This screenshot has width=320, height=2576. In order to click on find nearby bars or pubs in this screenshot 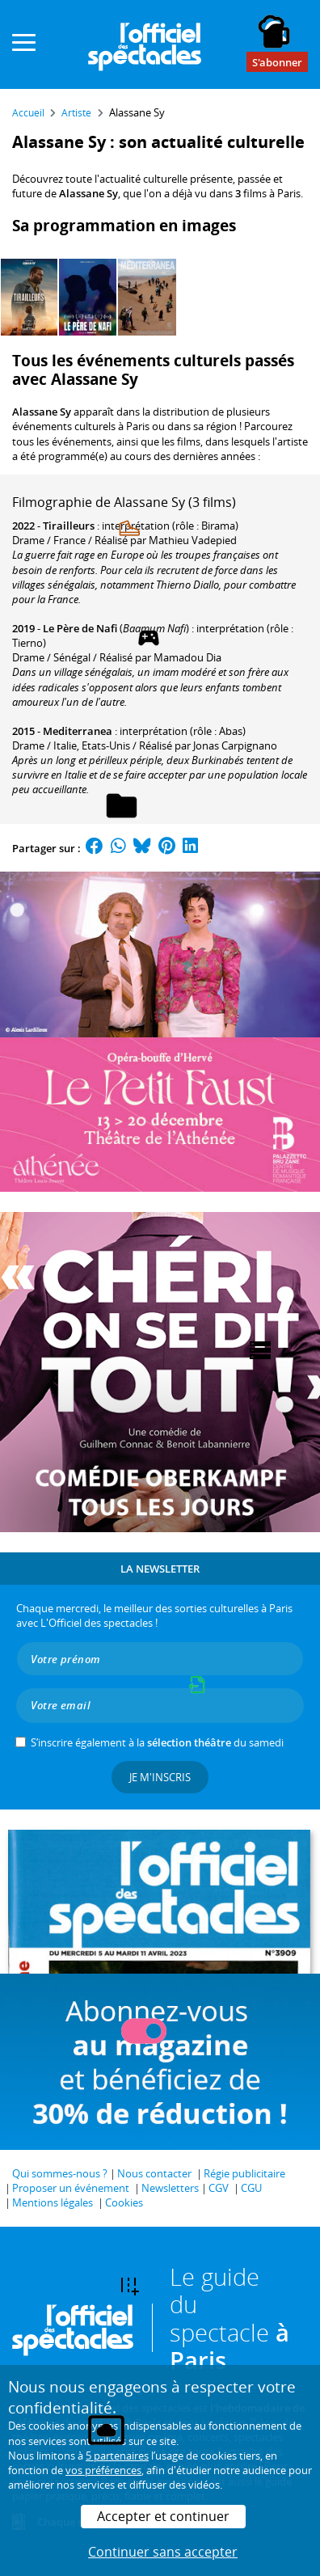, I will do `click(274, 32)`.